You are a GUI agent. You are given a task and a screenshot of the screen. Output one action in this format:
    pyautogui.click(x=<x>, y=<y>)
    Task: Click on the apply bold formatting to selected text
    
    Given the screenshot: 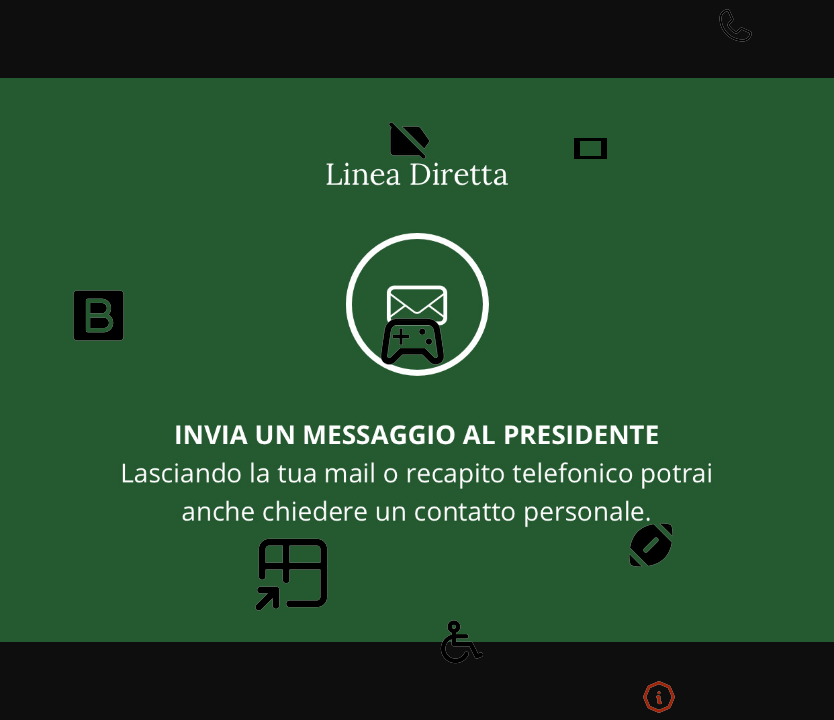 What is the action you would take?
    pyautogui.click(x=98, y=315)
    